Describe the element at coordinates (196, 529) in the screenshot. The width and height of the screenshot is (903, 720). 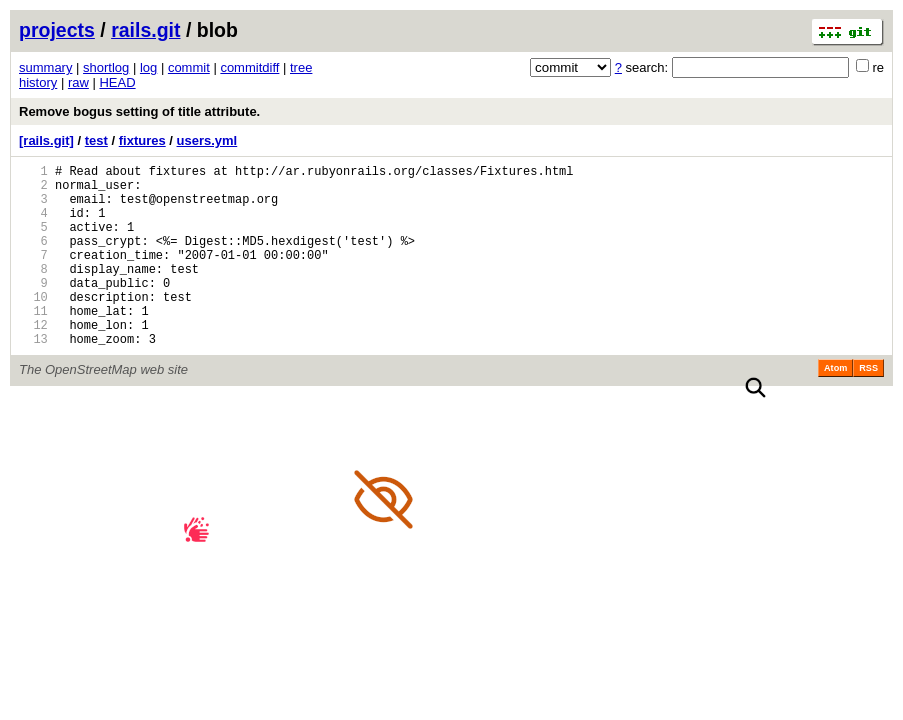
I see `wash your hands reminder` at that location.